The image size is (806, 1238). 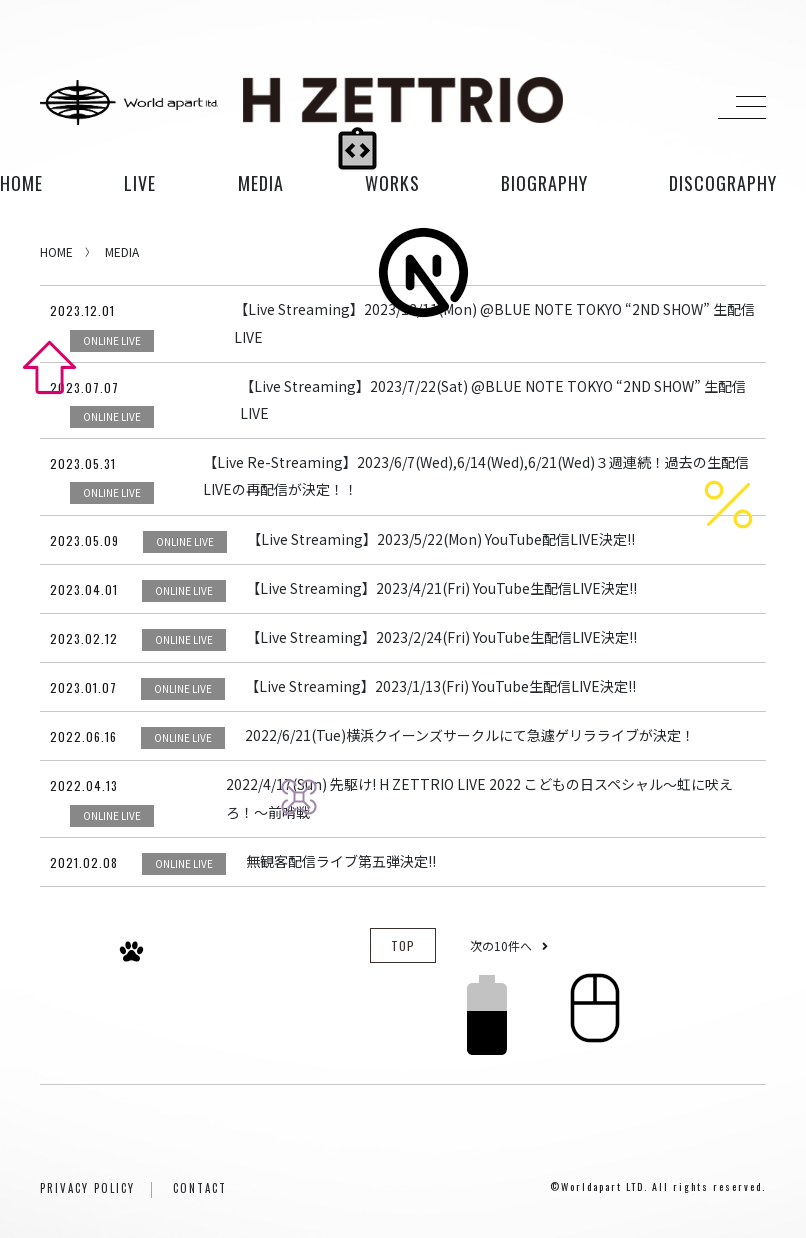 What do you see at coordinates (357, 150) in the screenshot?
I see `view integration instructions or code snippets` at bounding box center [357, 150].